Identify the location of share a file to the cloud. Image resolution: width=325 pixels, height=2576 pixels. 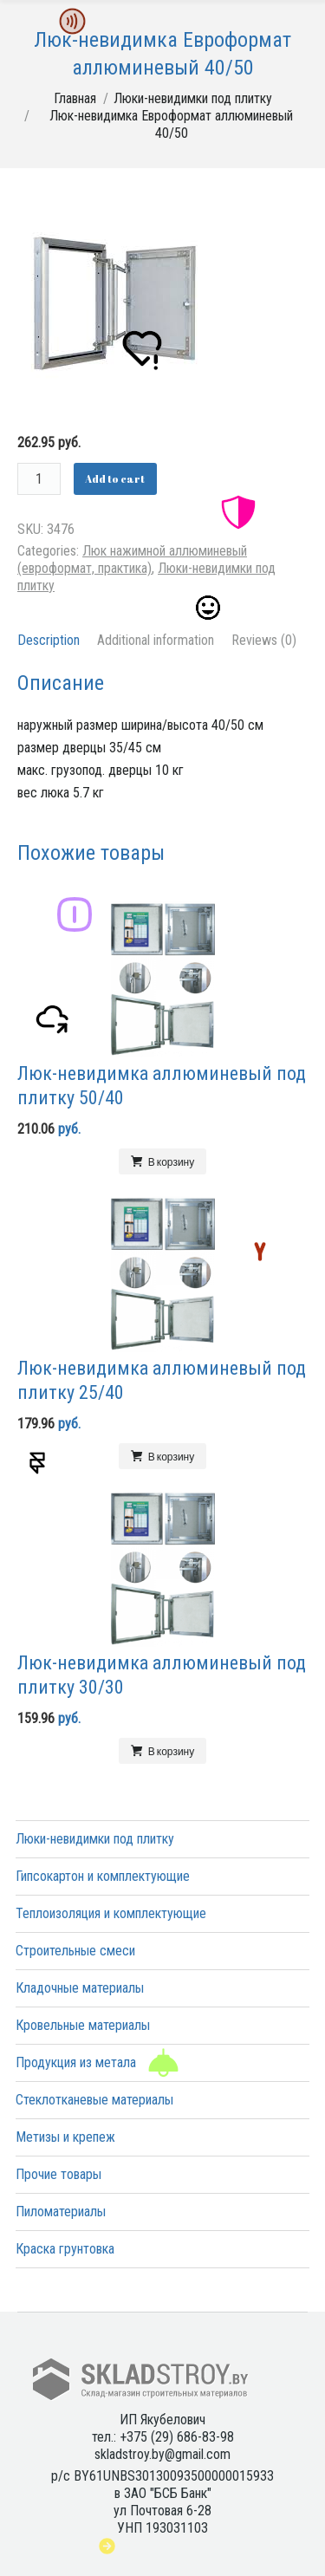
(52, 1017).